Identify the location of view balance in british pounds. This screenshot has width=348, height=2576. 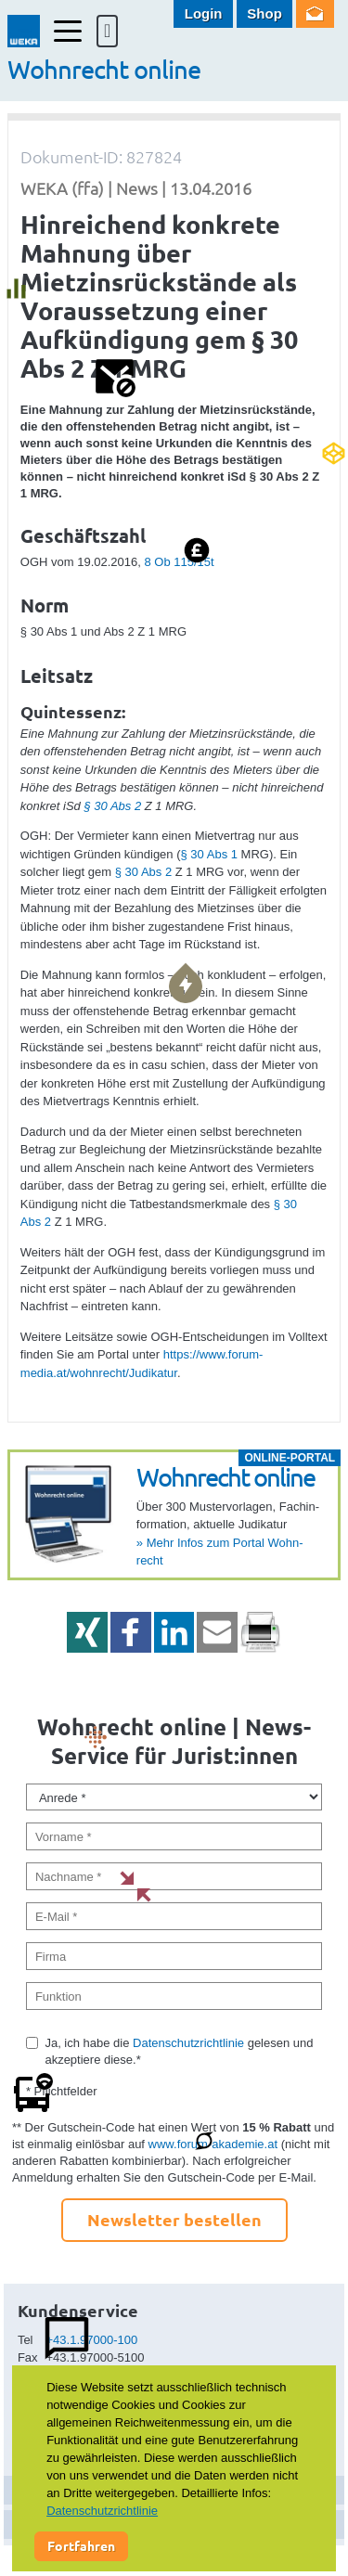
(197, 550).